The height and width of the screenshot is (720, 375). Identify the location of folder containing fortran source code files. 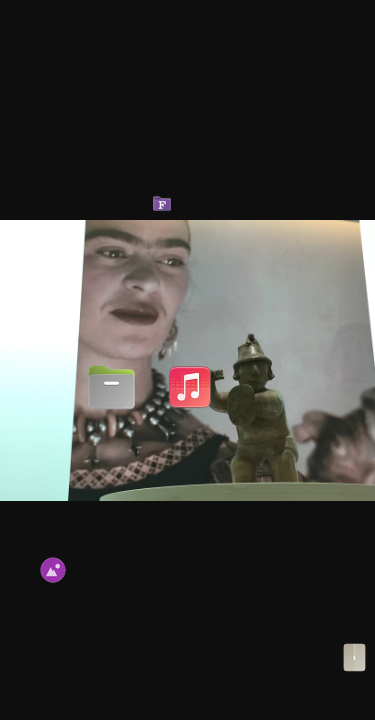
(162, 204).